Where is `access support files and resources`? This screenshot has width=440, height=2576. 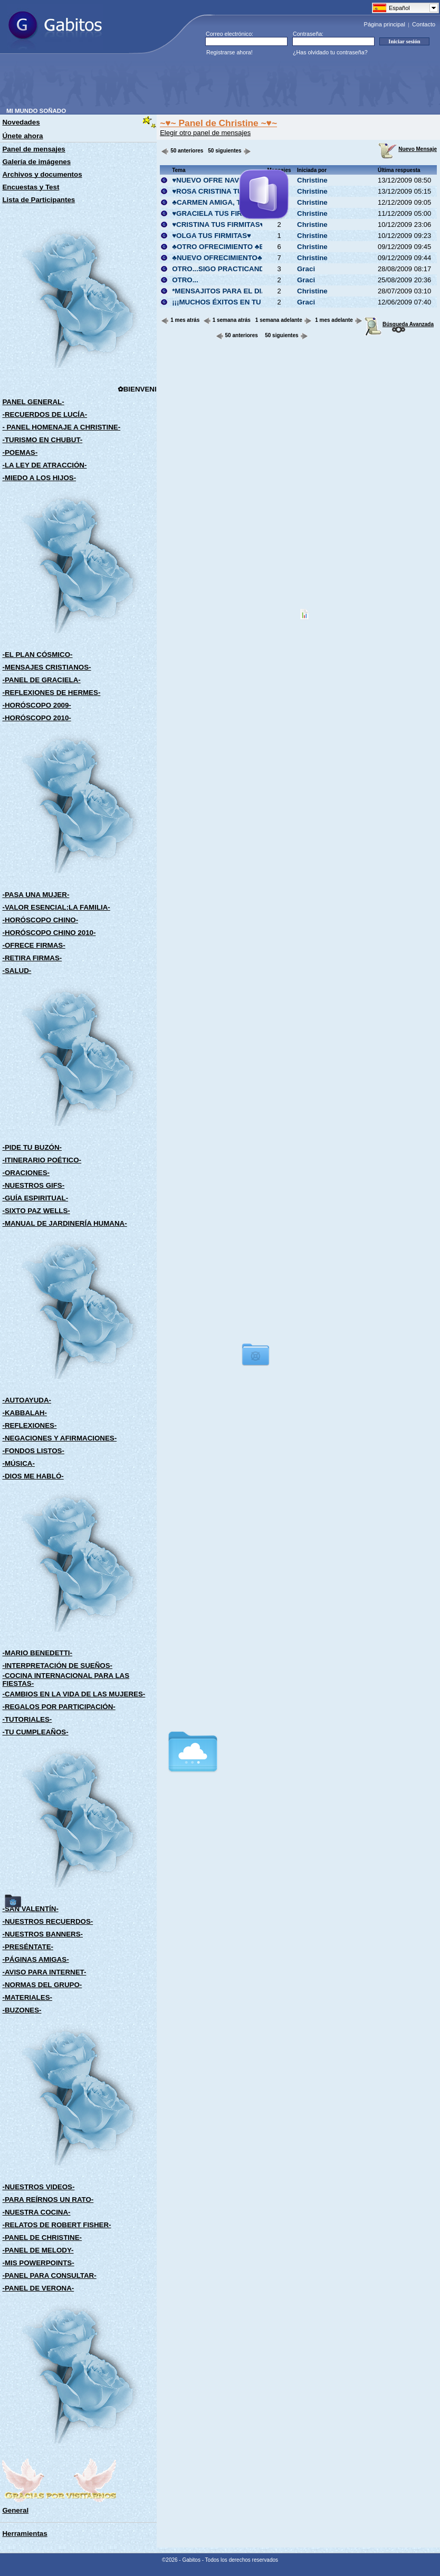
access support files and resources is located at coordinates (255, 1354).